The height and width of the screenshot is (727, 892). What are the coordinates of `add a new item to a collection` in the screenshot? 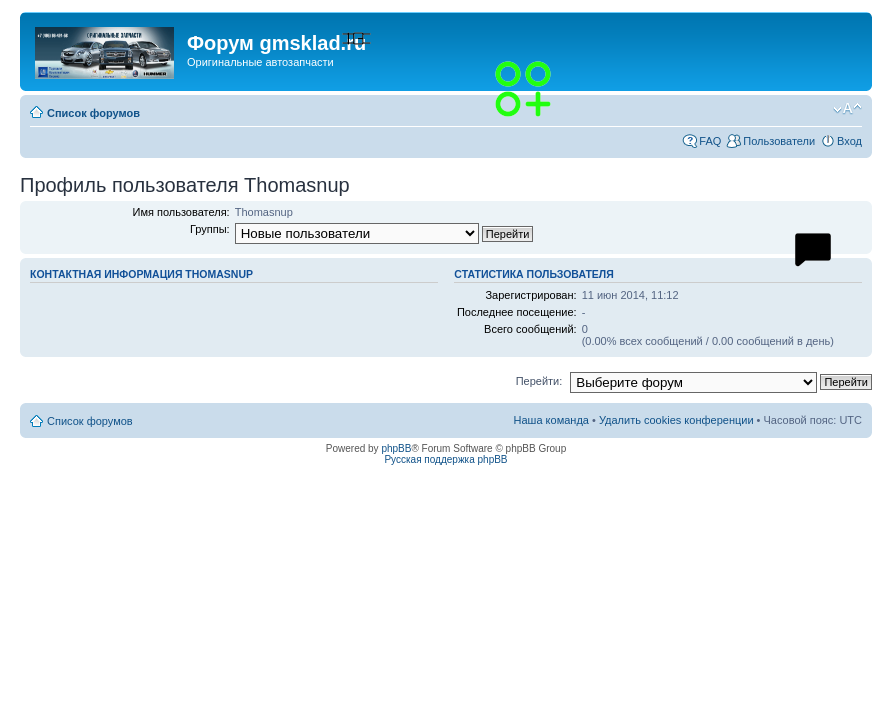 It's located at (523, 89).